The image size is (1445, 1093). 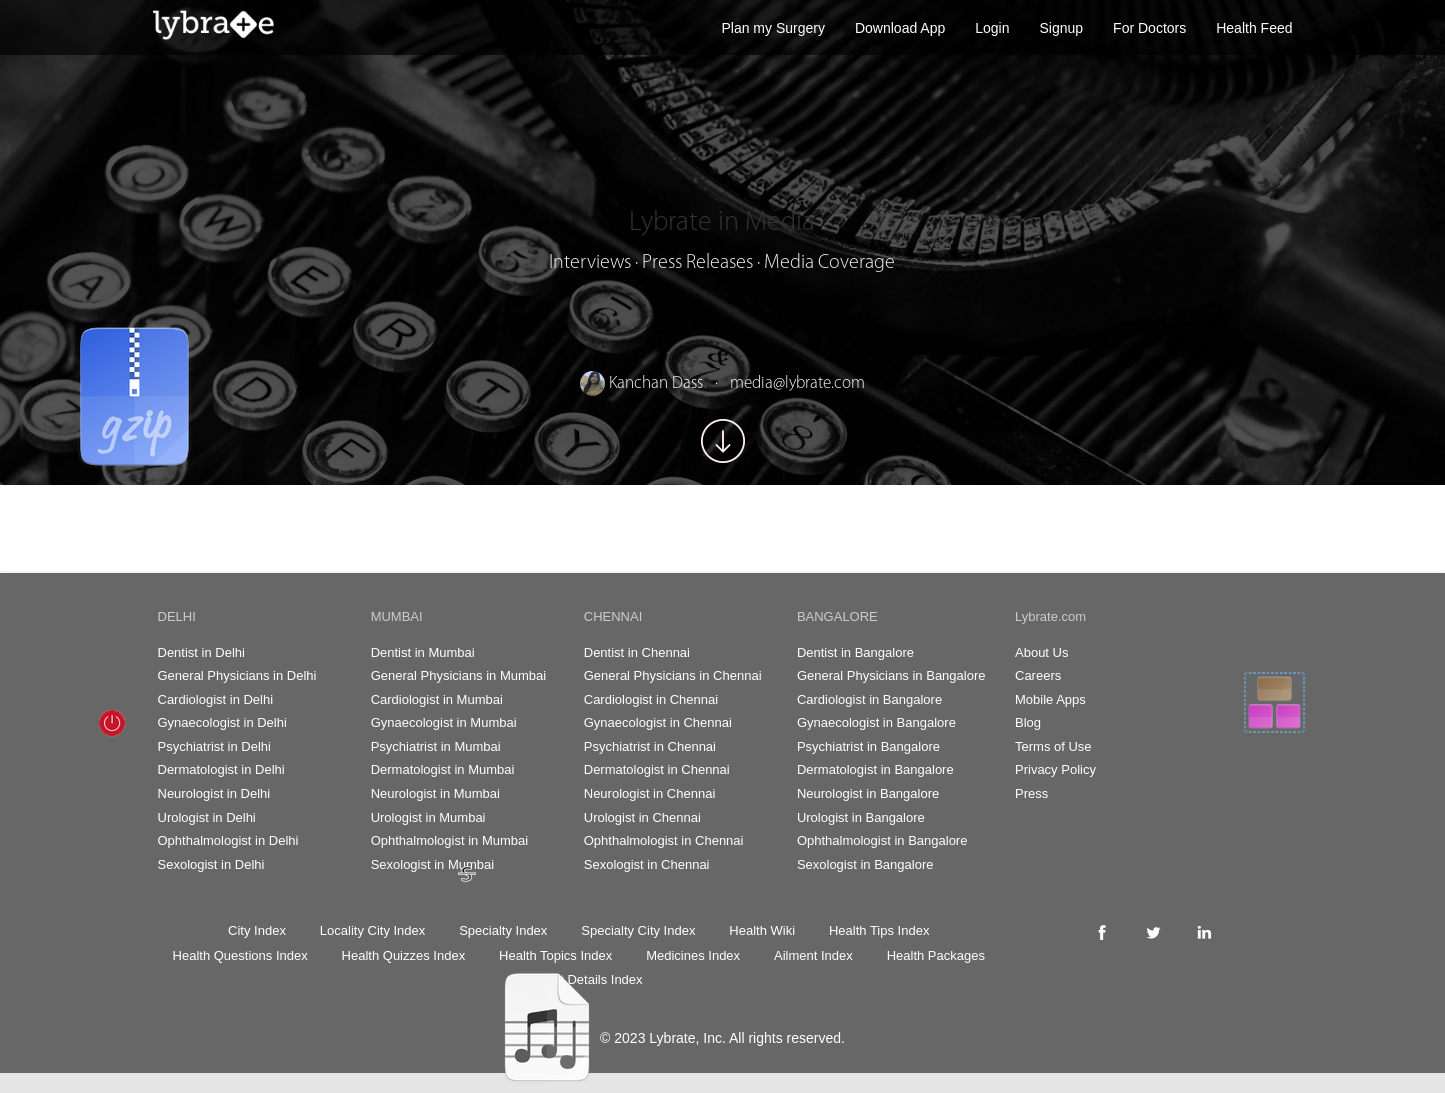 I want to click on an eMelody ringtone or melody file, so click(x=547, y=1027).